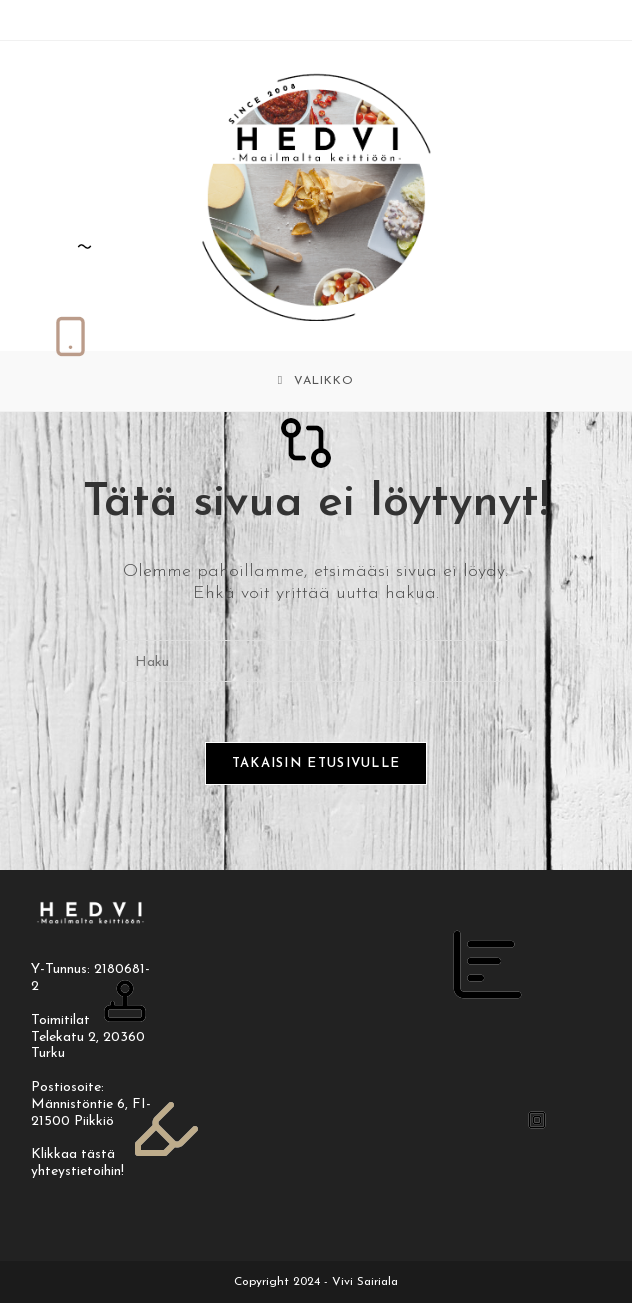 Image resolution: width=632 pixels, height=1303 pixels. I want to click on highlight or mark selected text, so click(165, 1129).